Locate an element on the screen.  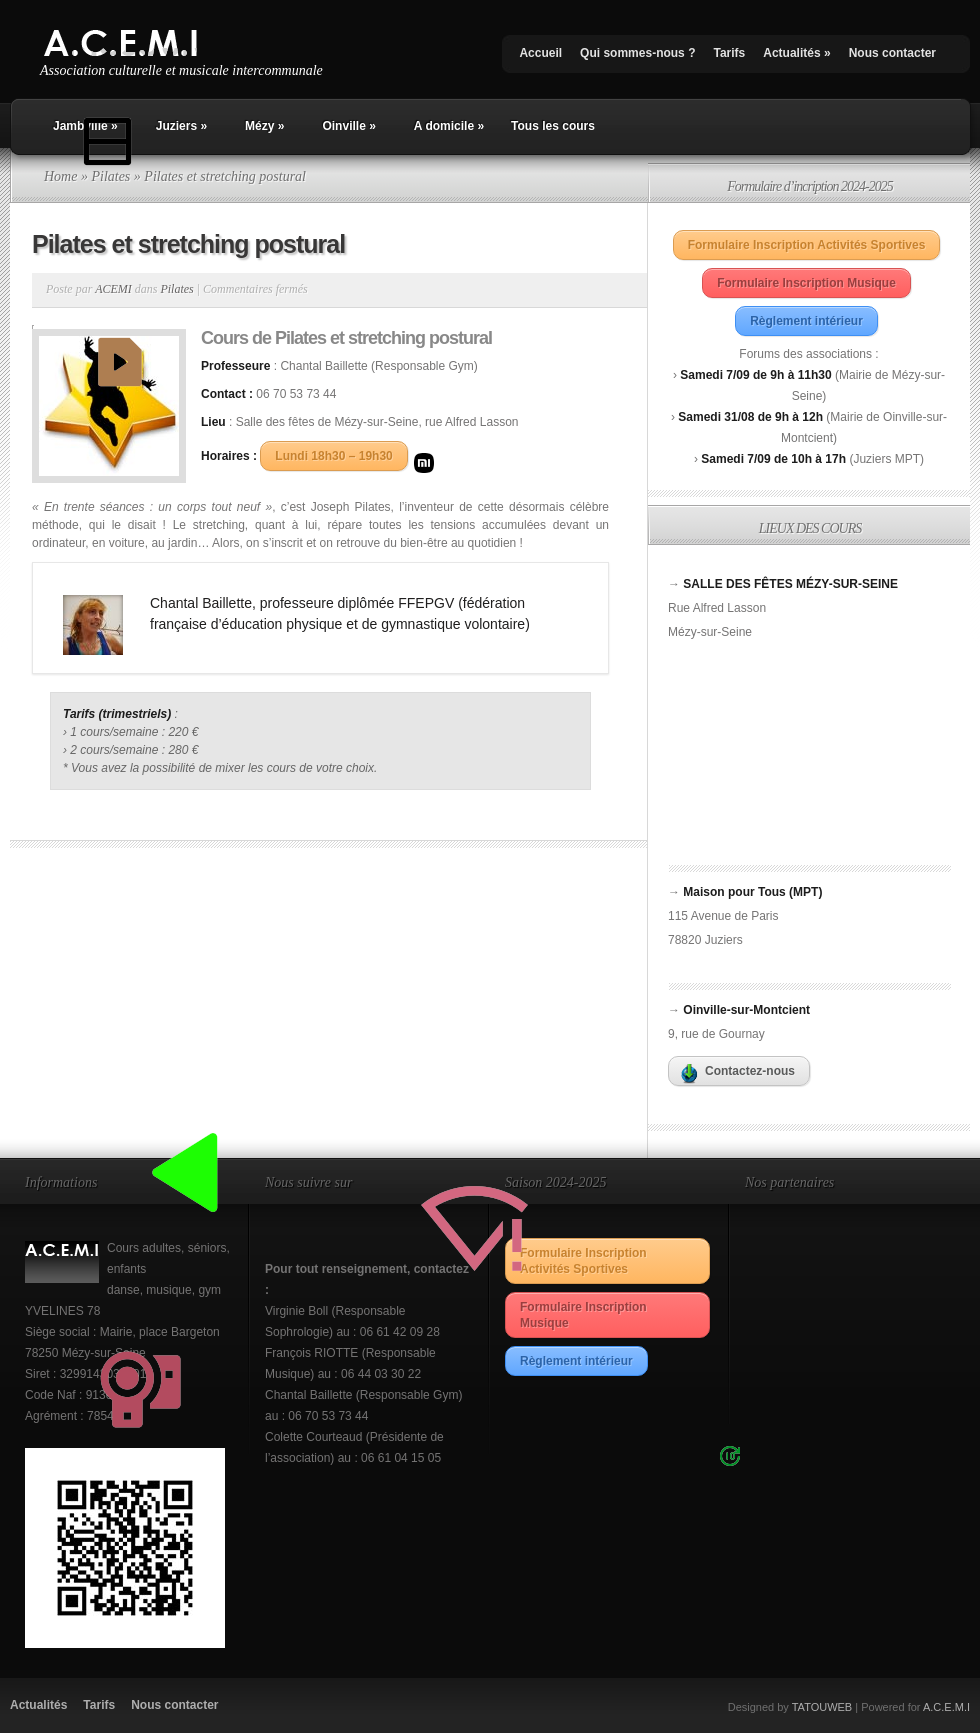
play media in reverse is located at coordinates (191, 1172).